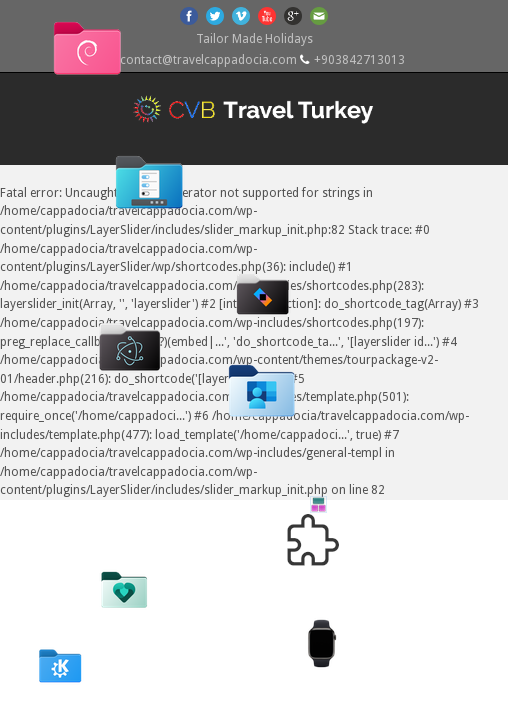 This screenshot has width=508, height=720. Describe the element at coordinates (149, 184) in the screenshot. I see `open settings or preferences folder` at that location.